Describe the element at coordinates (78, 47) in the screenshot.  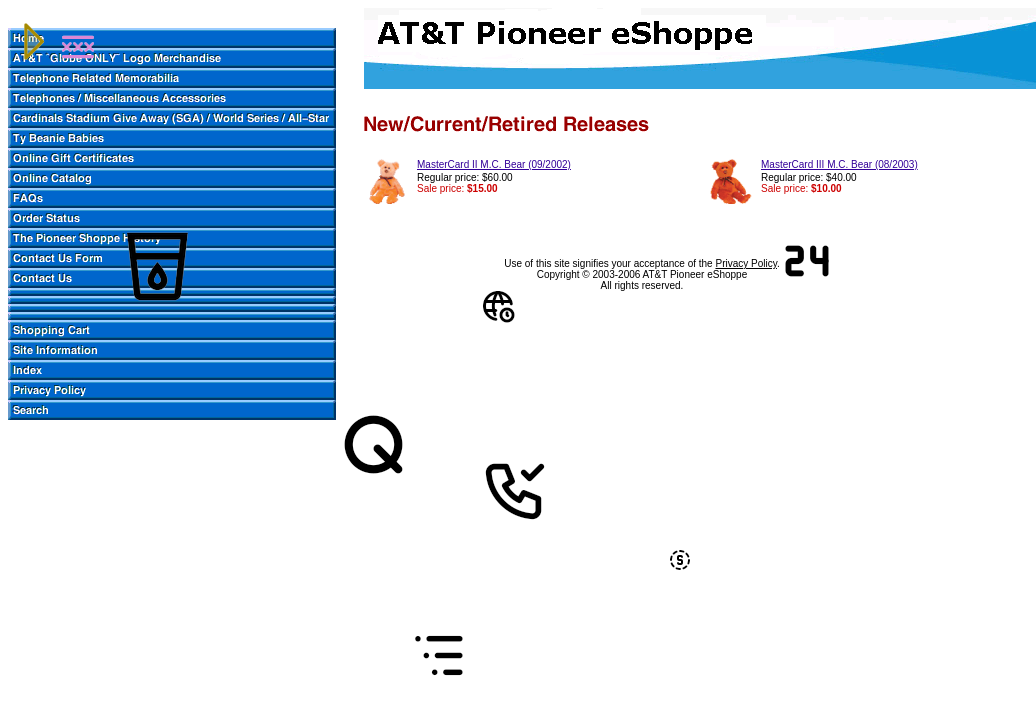
I see `delete multiple selected items` at that location.